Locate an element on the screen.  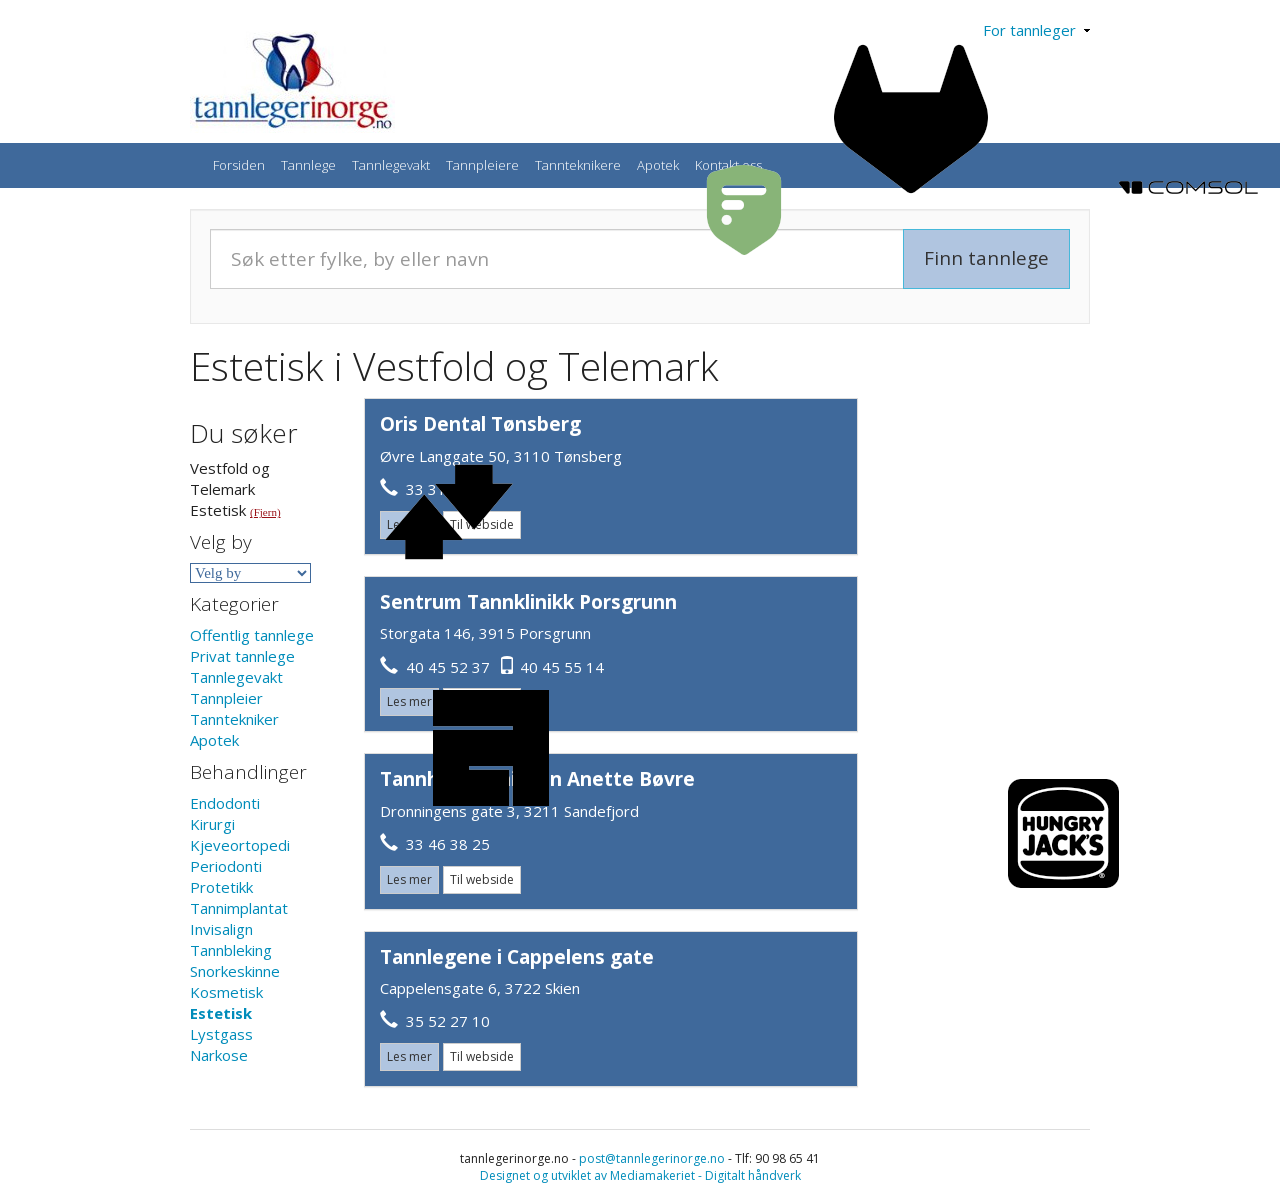
open the Hungry Jack's app is located at coordinates (1063, 833).